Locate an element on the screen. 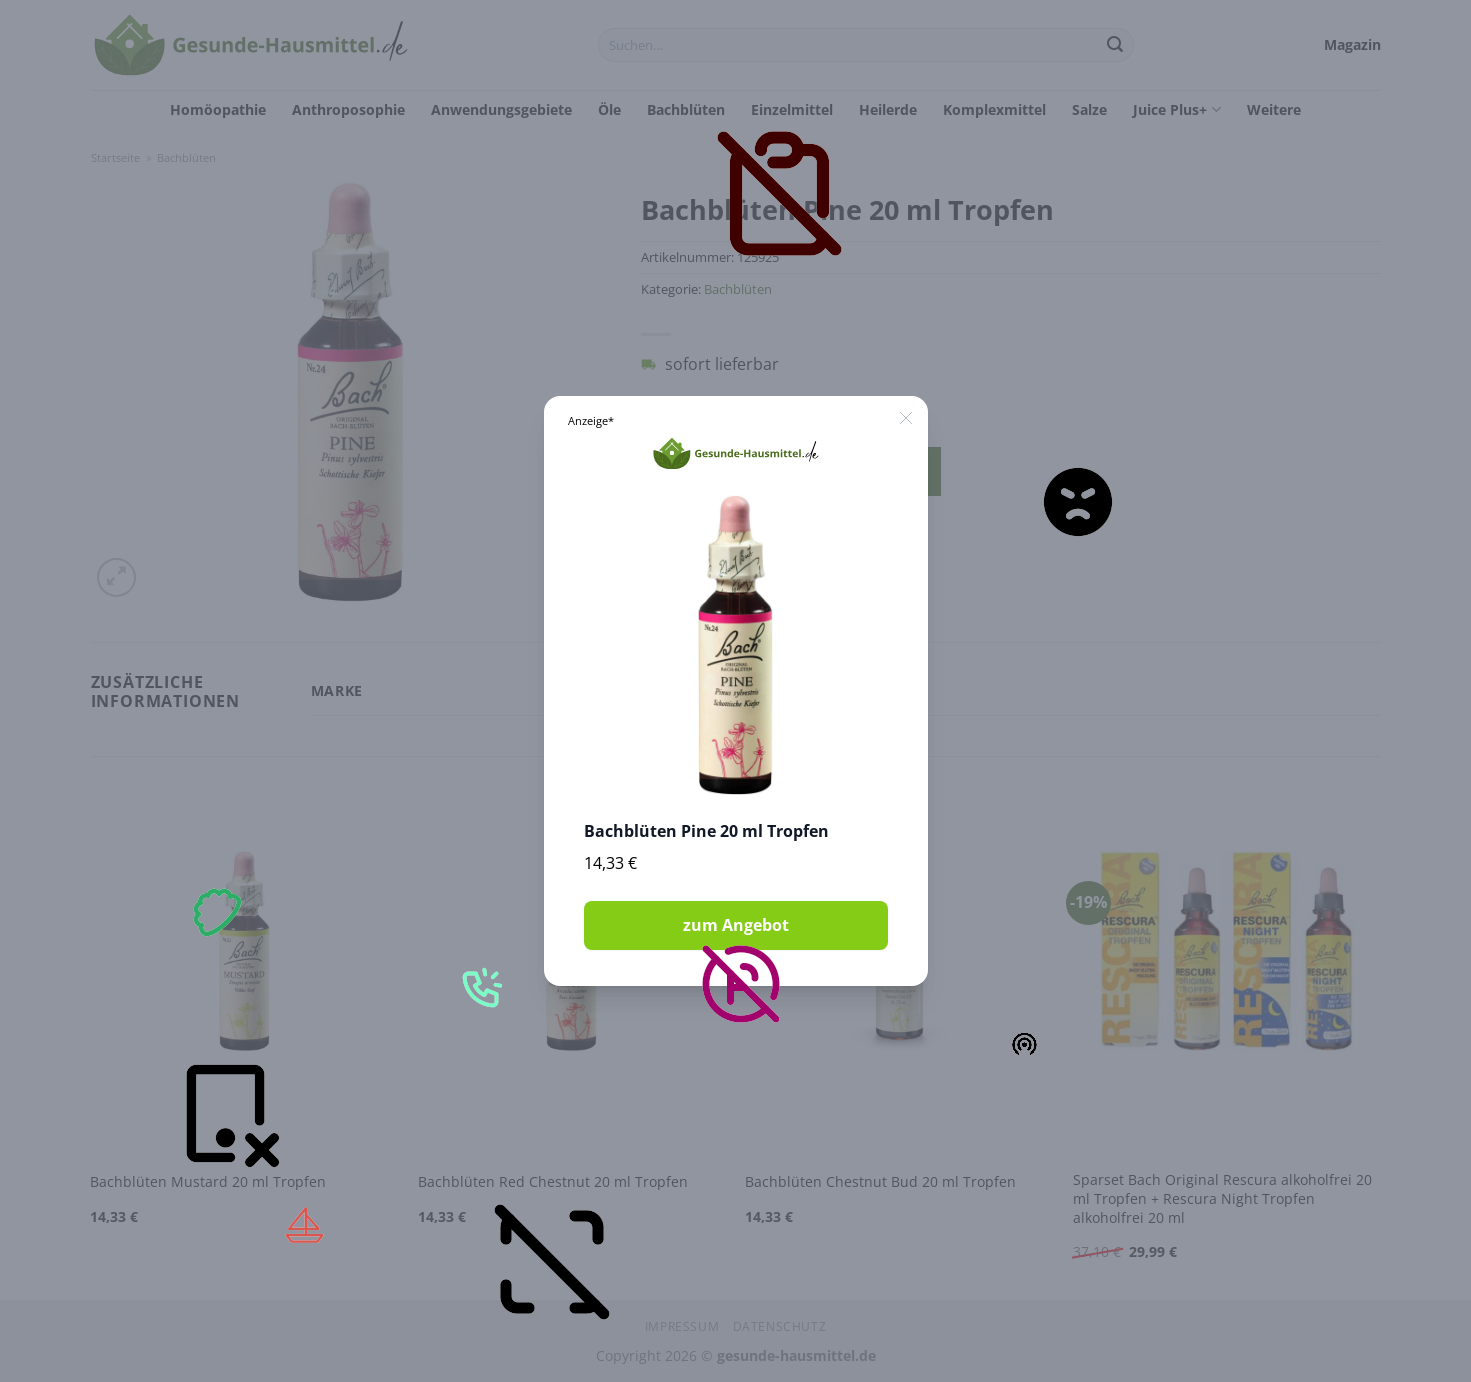  clipboard access disabled is located at coordinates (779, 193).